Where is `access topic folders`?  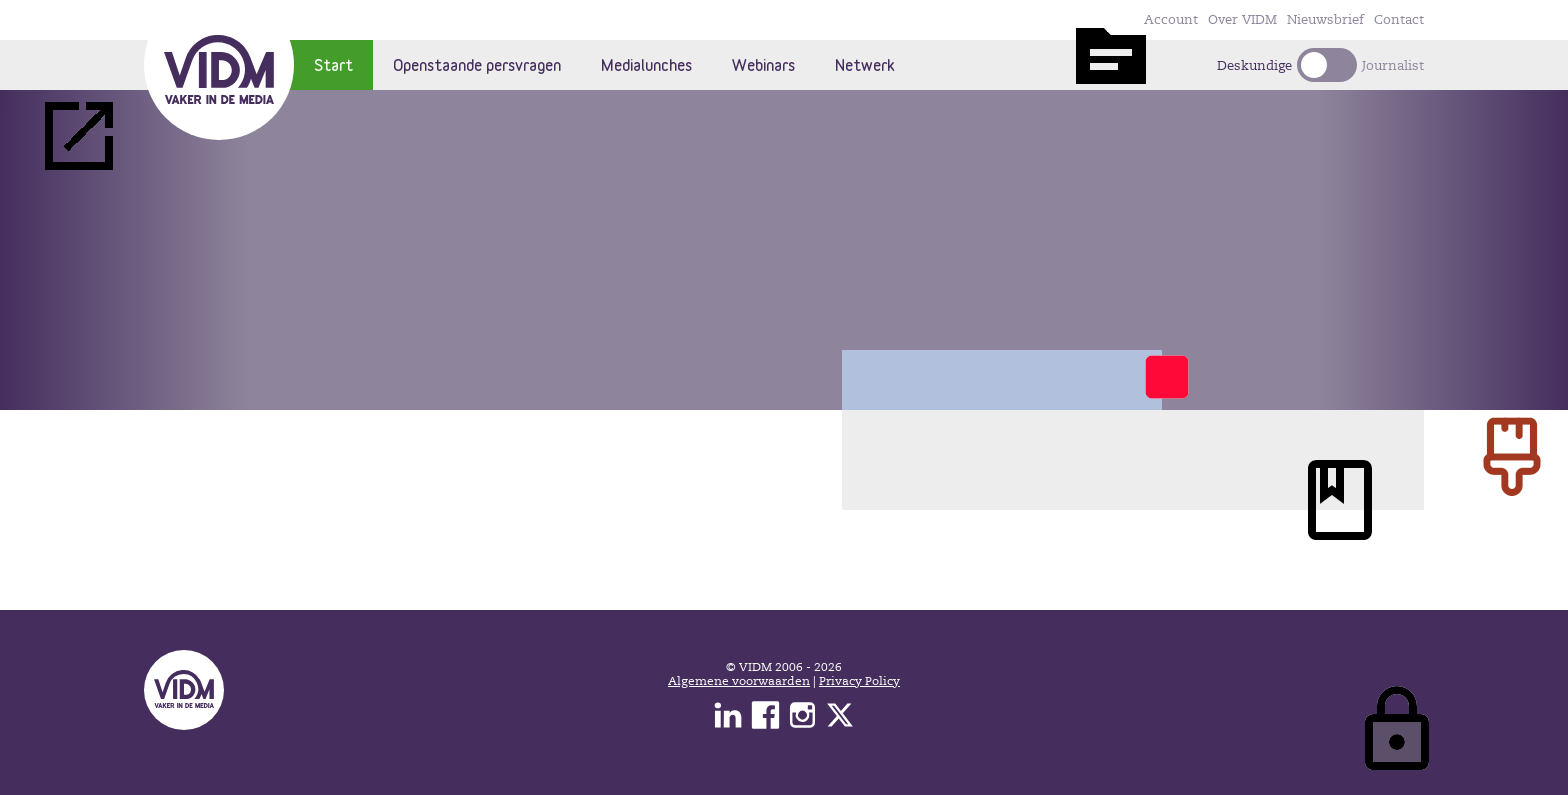 access topic folders is located at coordinates (1111, 56).